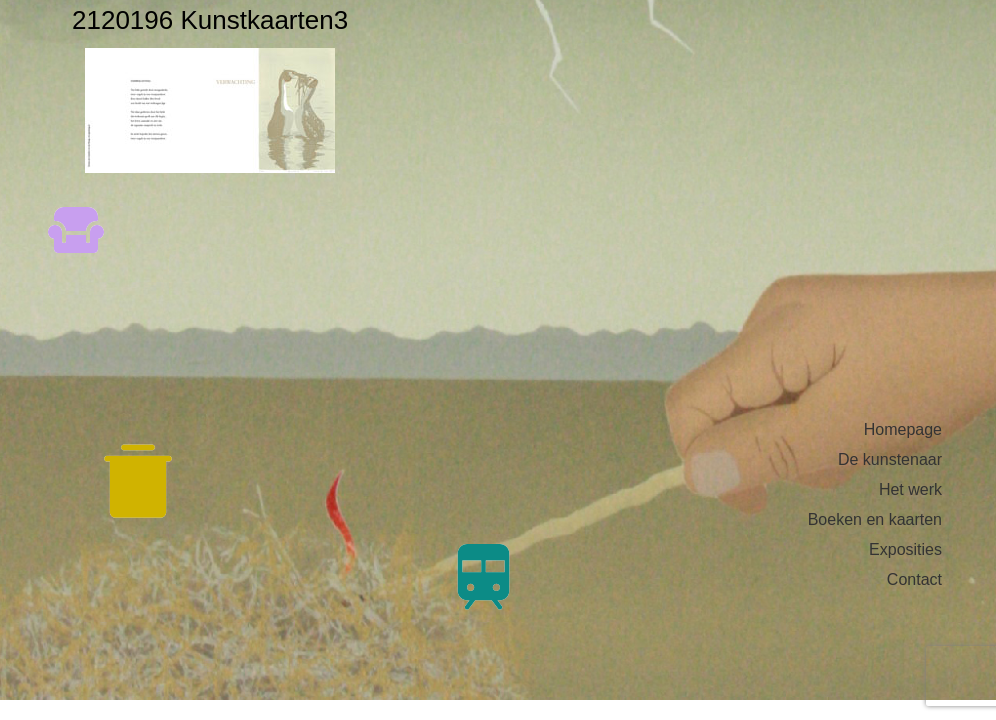  Describe the element at coordinates (483, 574) in the screenshot. I see `access train schedules or railway information` at that location.